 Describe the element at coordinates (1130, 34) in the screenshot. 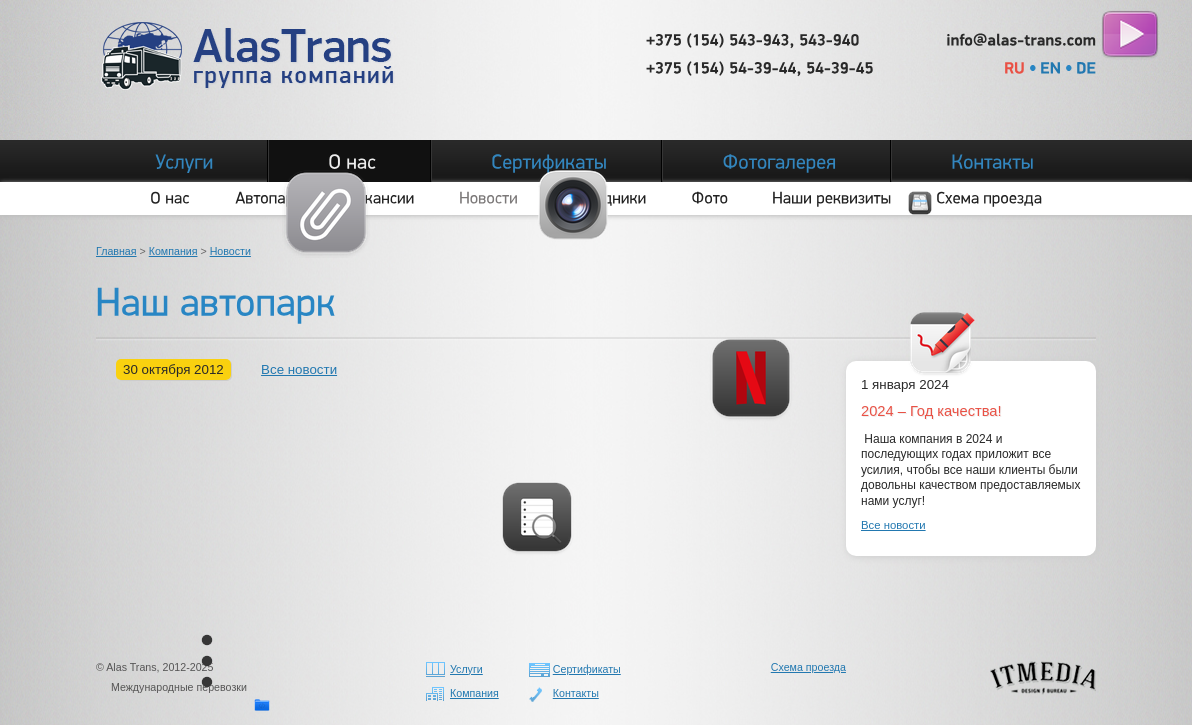

I see `open multimedia or media player app` at that location.